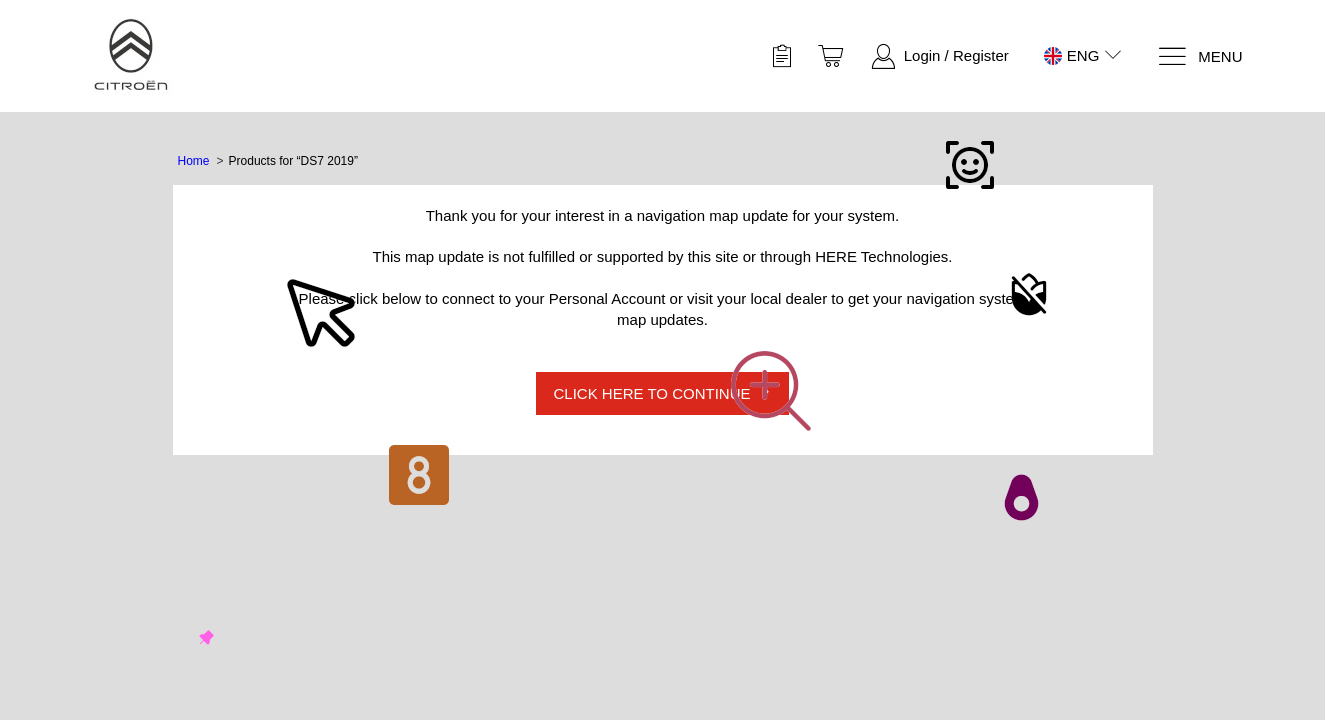 Image resolution: width=1325 pixels, height=720 pixels. Describe the element at coordinates (1021, 497) in the screenshot. I see `indicates vegetarian or vegan food options` at that location.